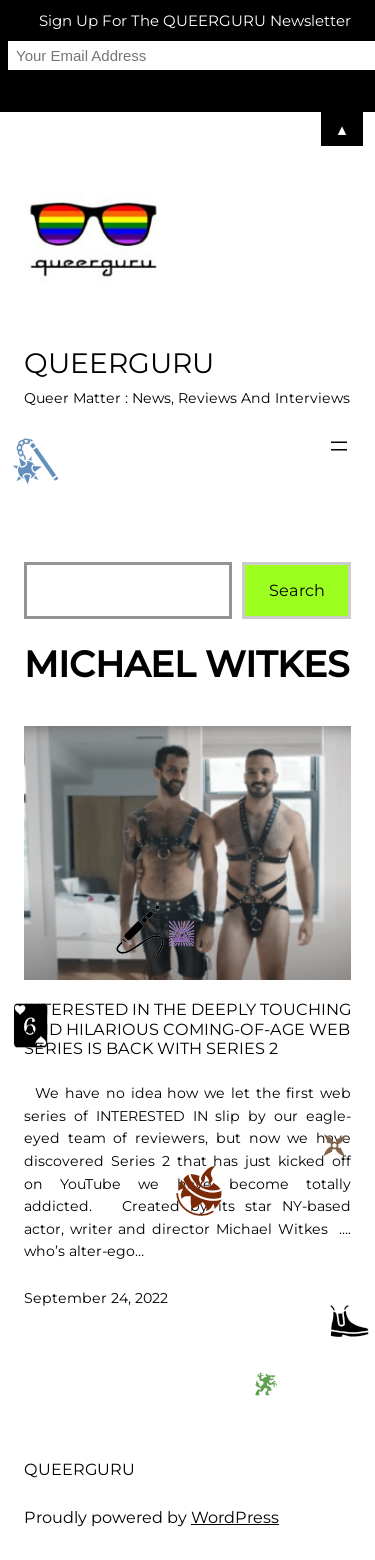 Image resolution: width=375 pixels, height=1560 pixels. I want to click on six of hearts playing card, so click(30, 1025).